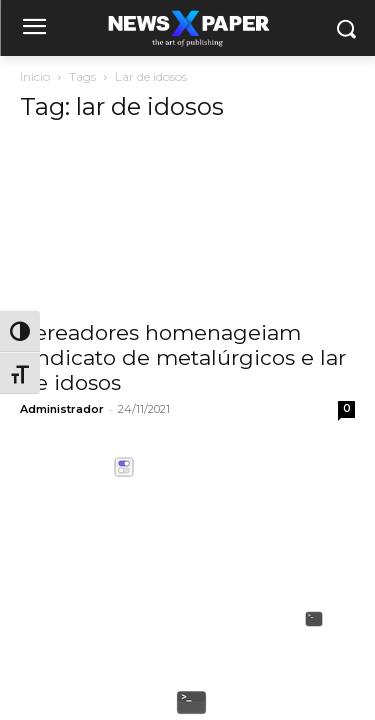  What do you see at coordinates (124, 467) in the screenshot?
I see `open gnome tweaks settings` at bounding box center [124, 467].